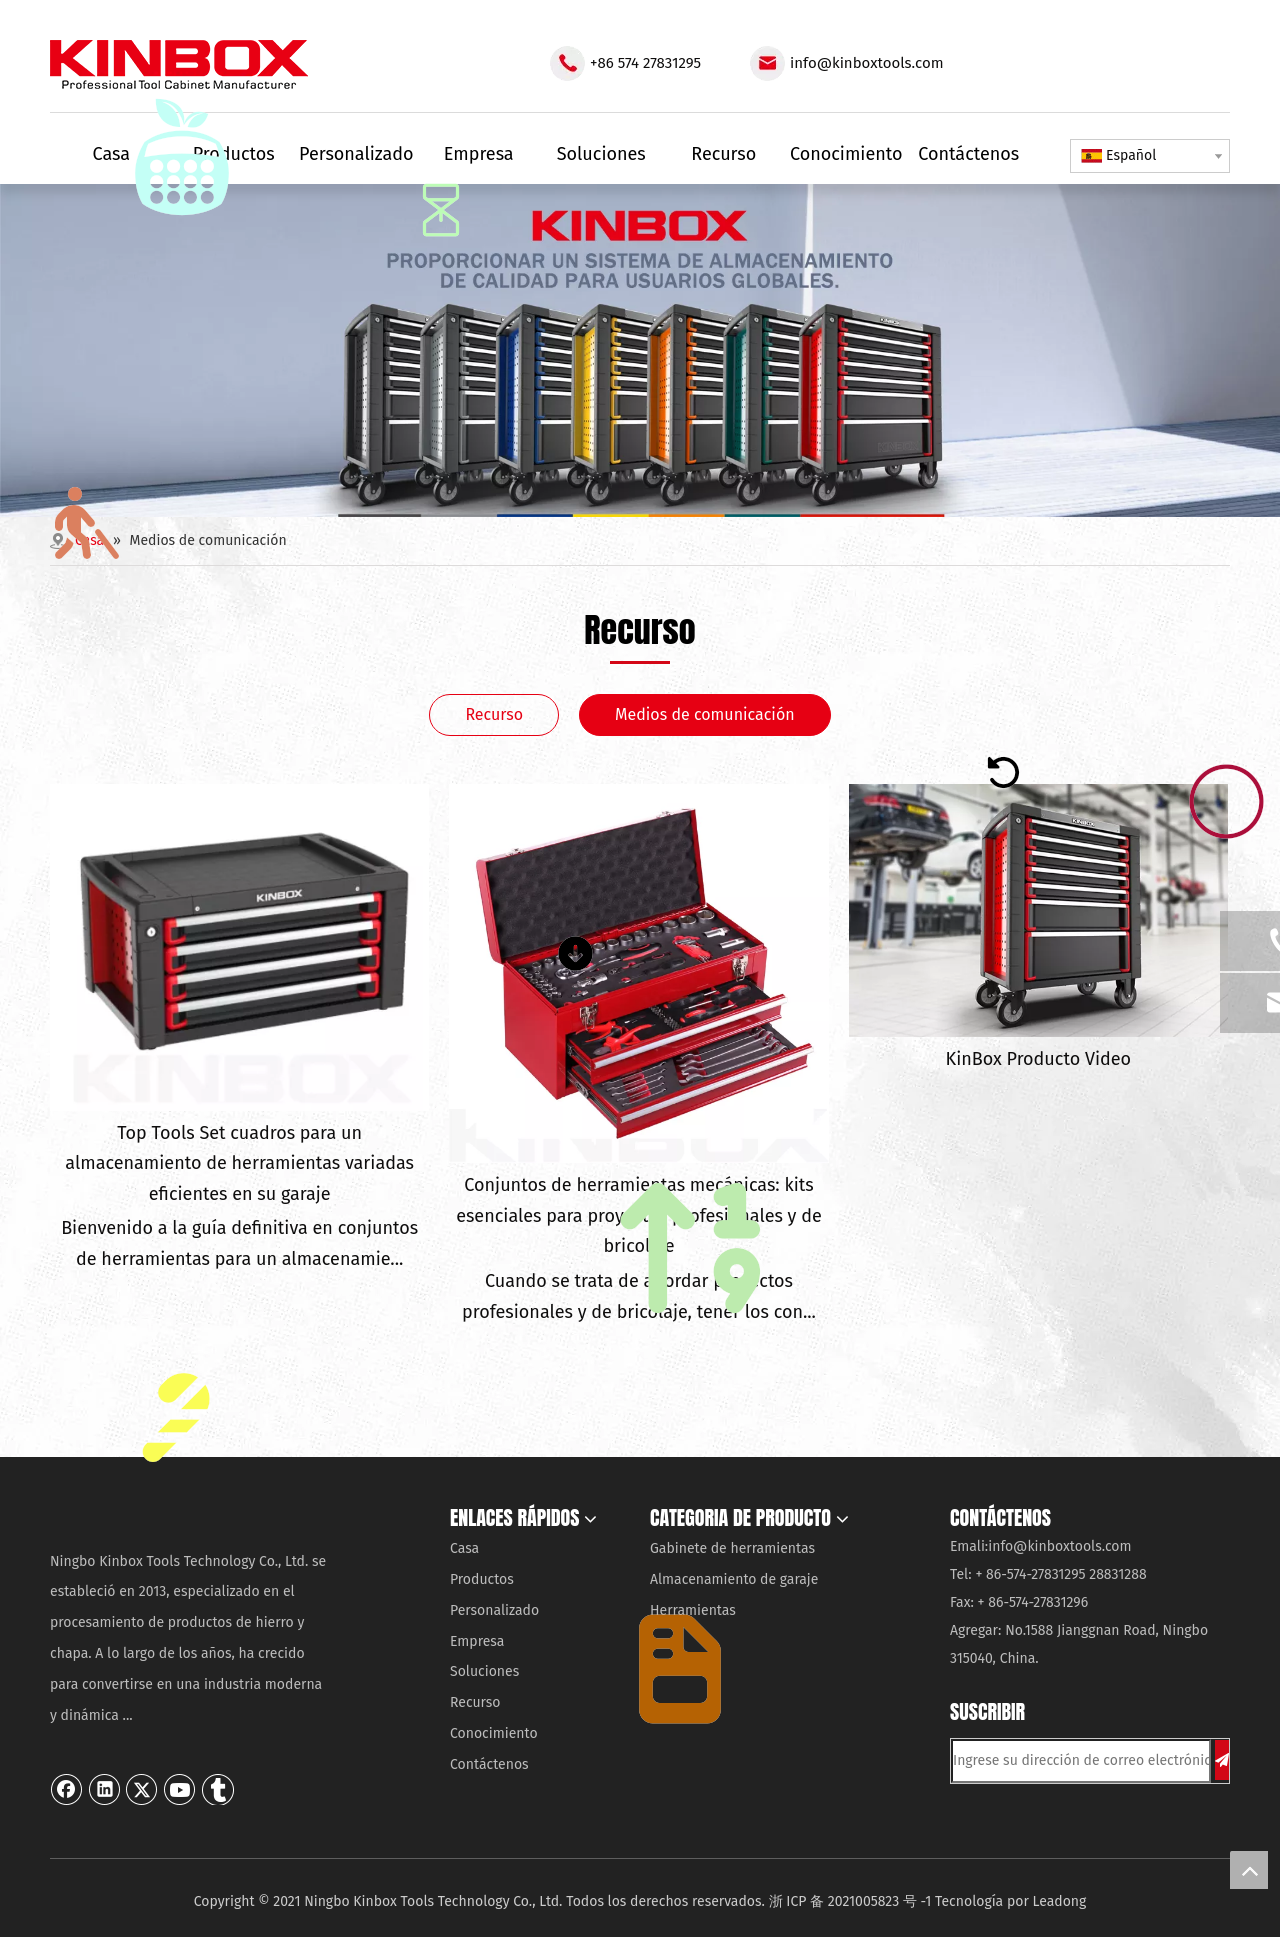 This screenshot has width=1280, height=1945. What do you see at coordinates (680, 1669) in the screenshot?
I see `view invoice or billing document` at bounding box center [680, 1669].